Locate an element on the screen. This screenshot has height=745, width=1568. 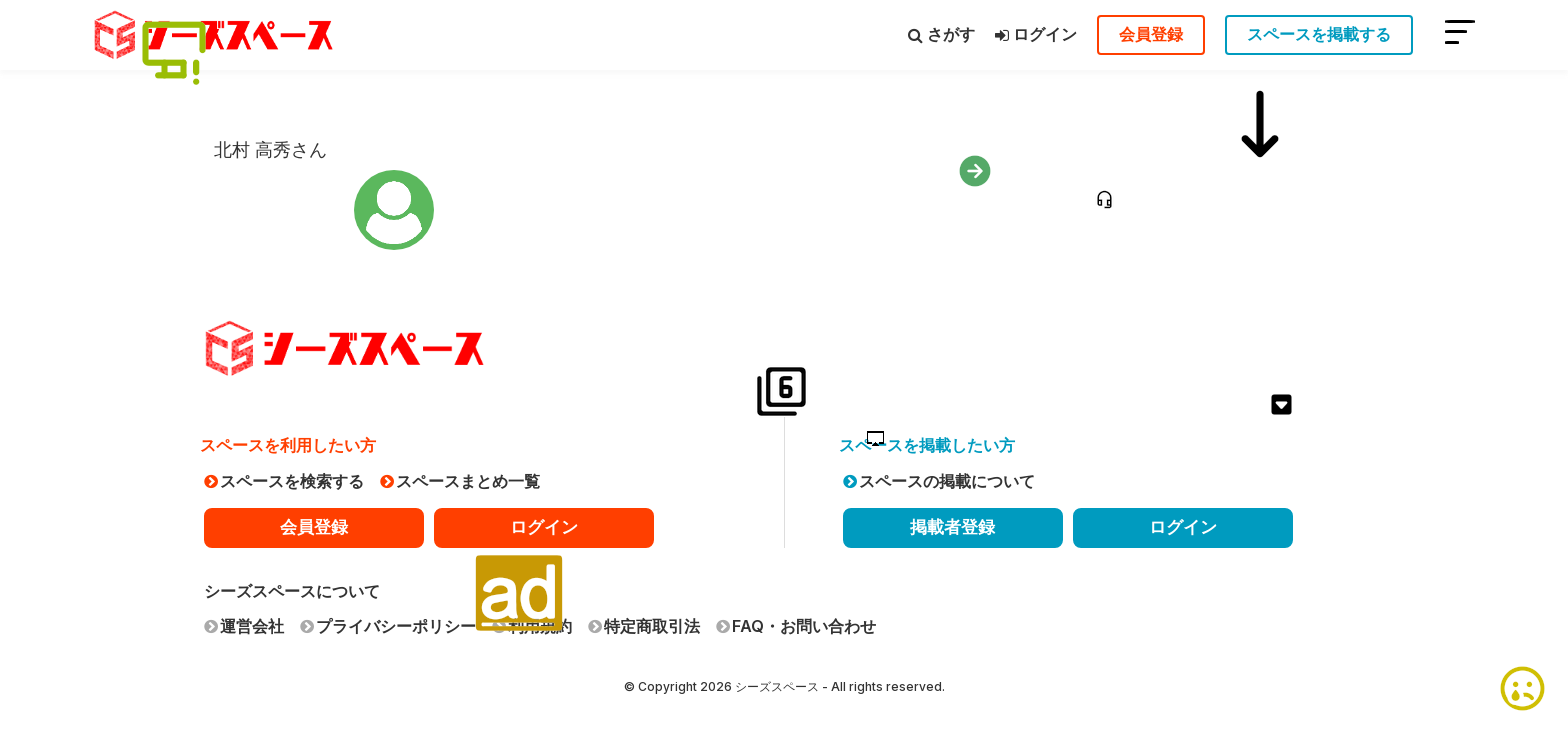
scroll down or view more content is located at coordinates (1260, 124).